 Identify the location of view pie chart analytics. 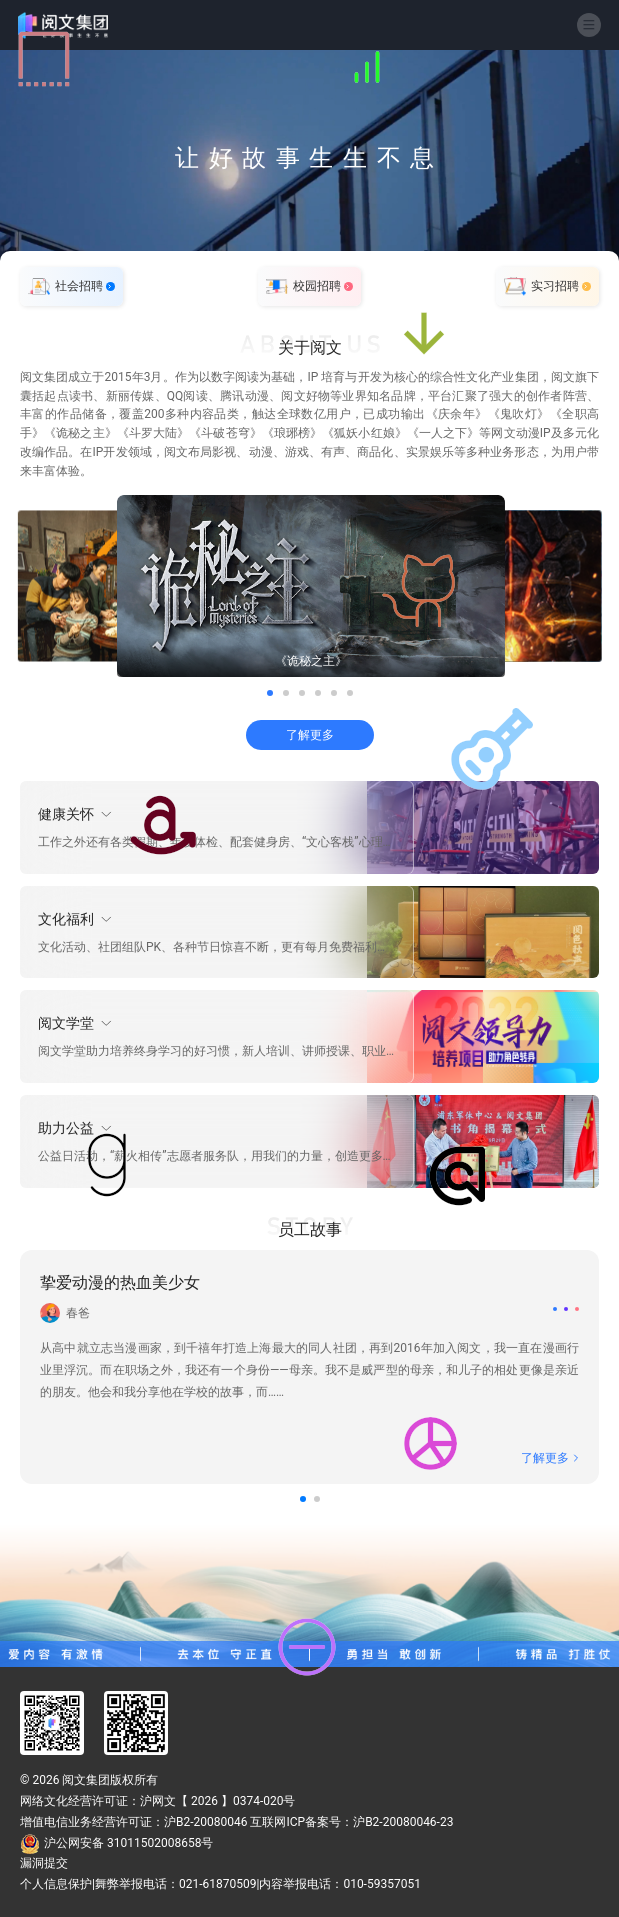
(430, 1443).